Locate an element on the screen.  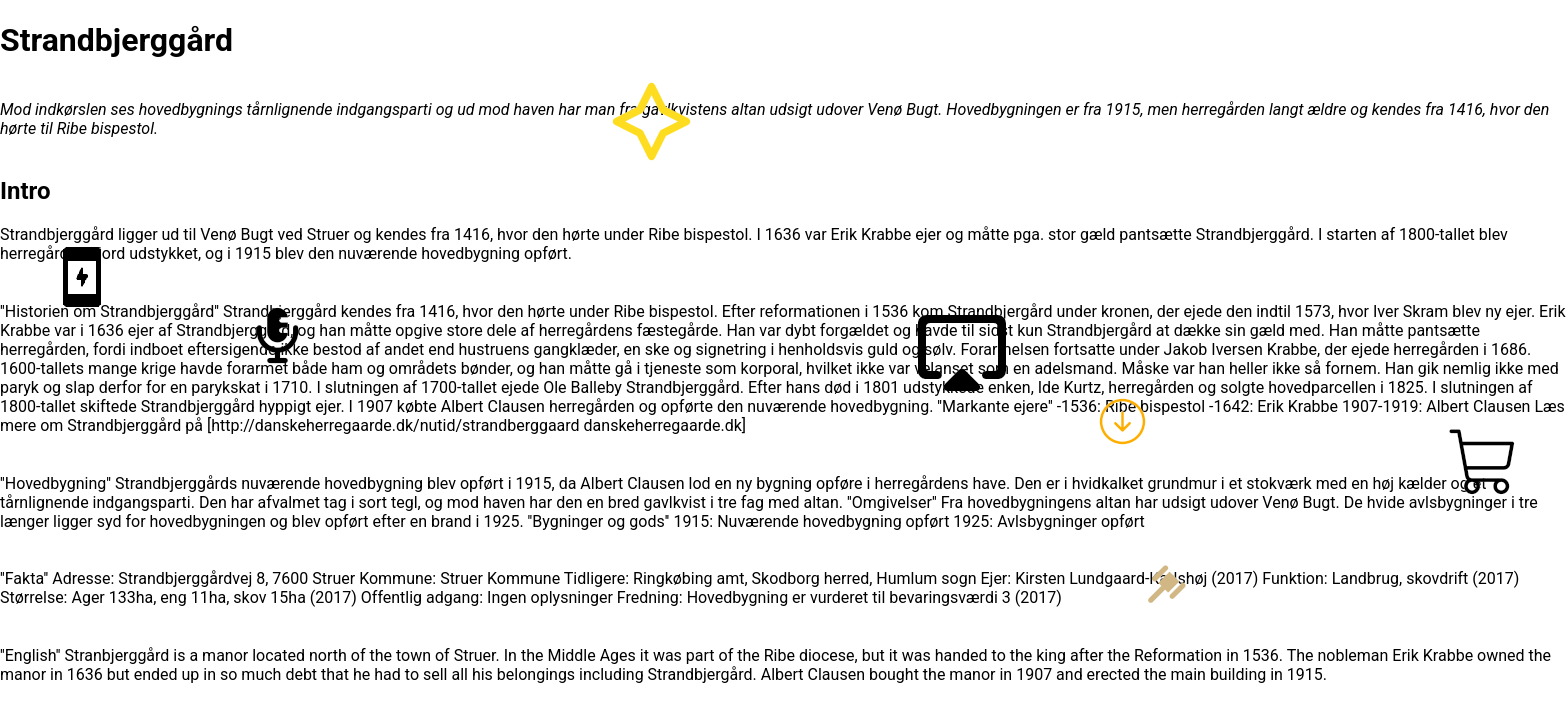
add a sparkle or highlight effect is located at coordinates (651, 121).